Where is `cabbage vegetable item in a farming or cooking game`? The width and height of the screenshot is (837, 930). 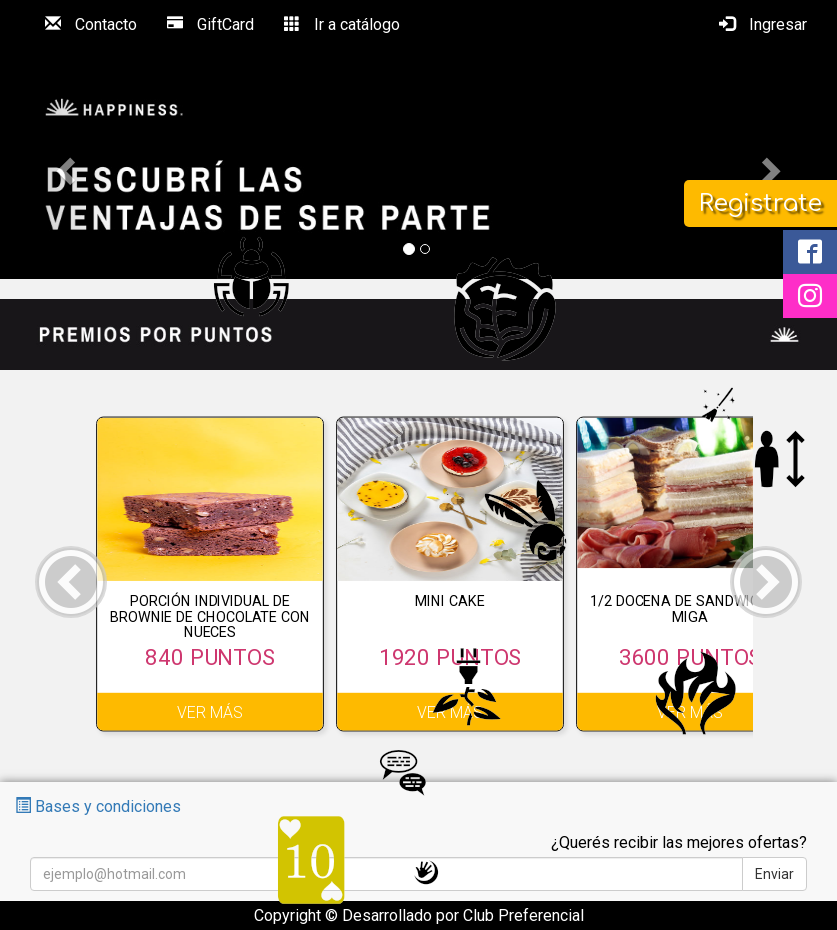 cabbage vegetable item in a farming or cooking game is located at coordinates (505, 309).